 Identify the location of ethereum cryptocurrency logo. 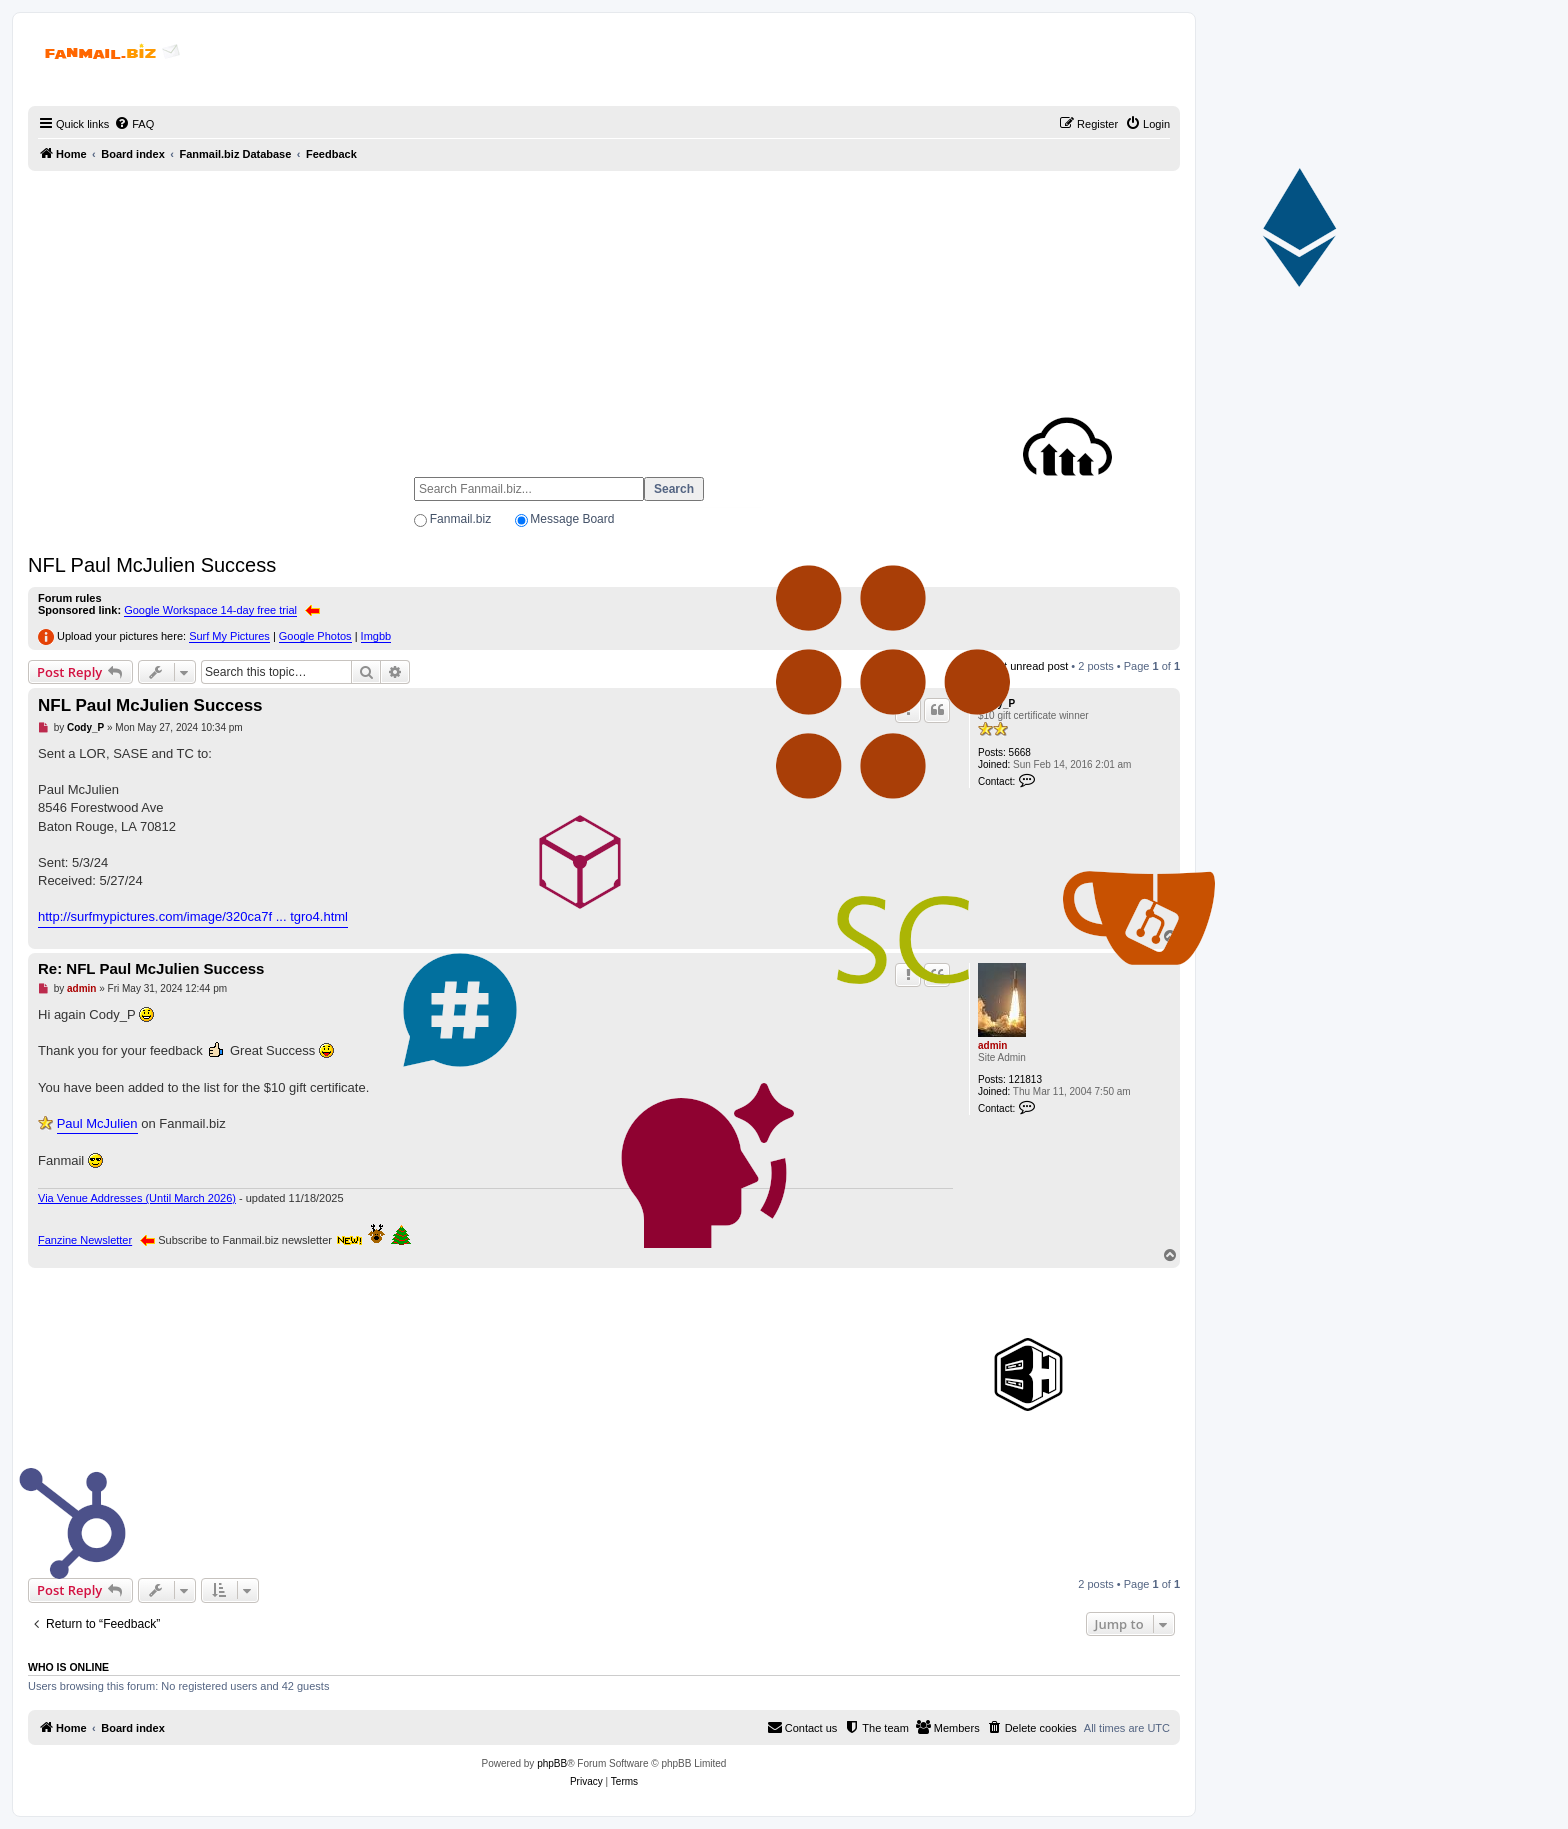
(1299, 227).